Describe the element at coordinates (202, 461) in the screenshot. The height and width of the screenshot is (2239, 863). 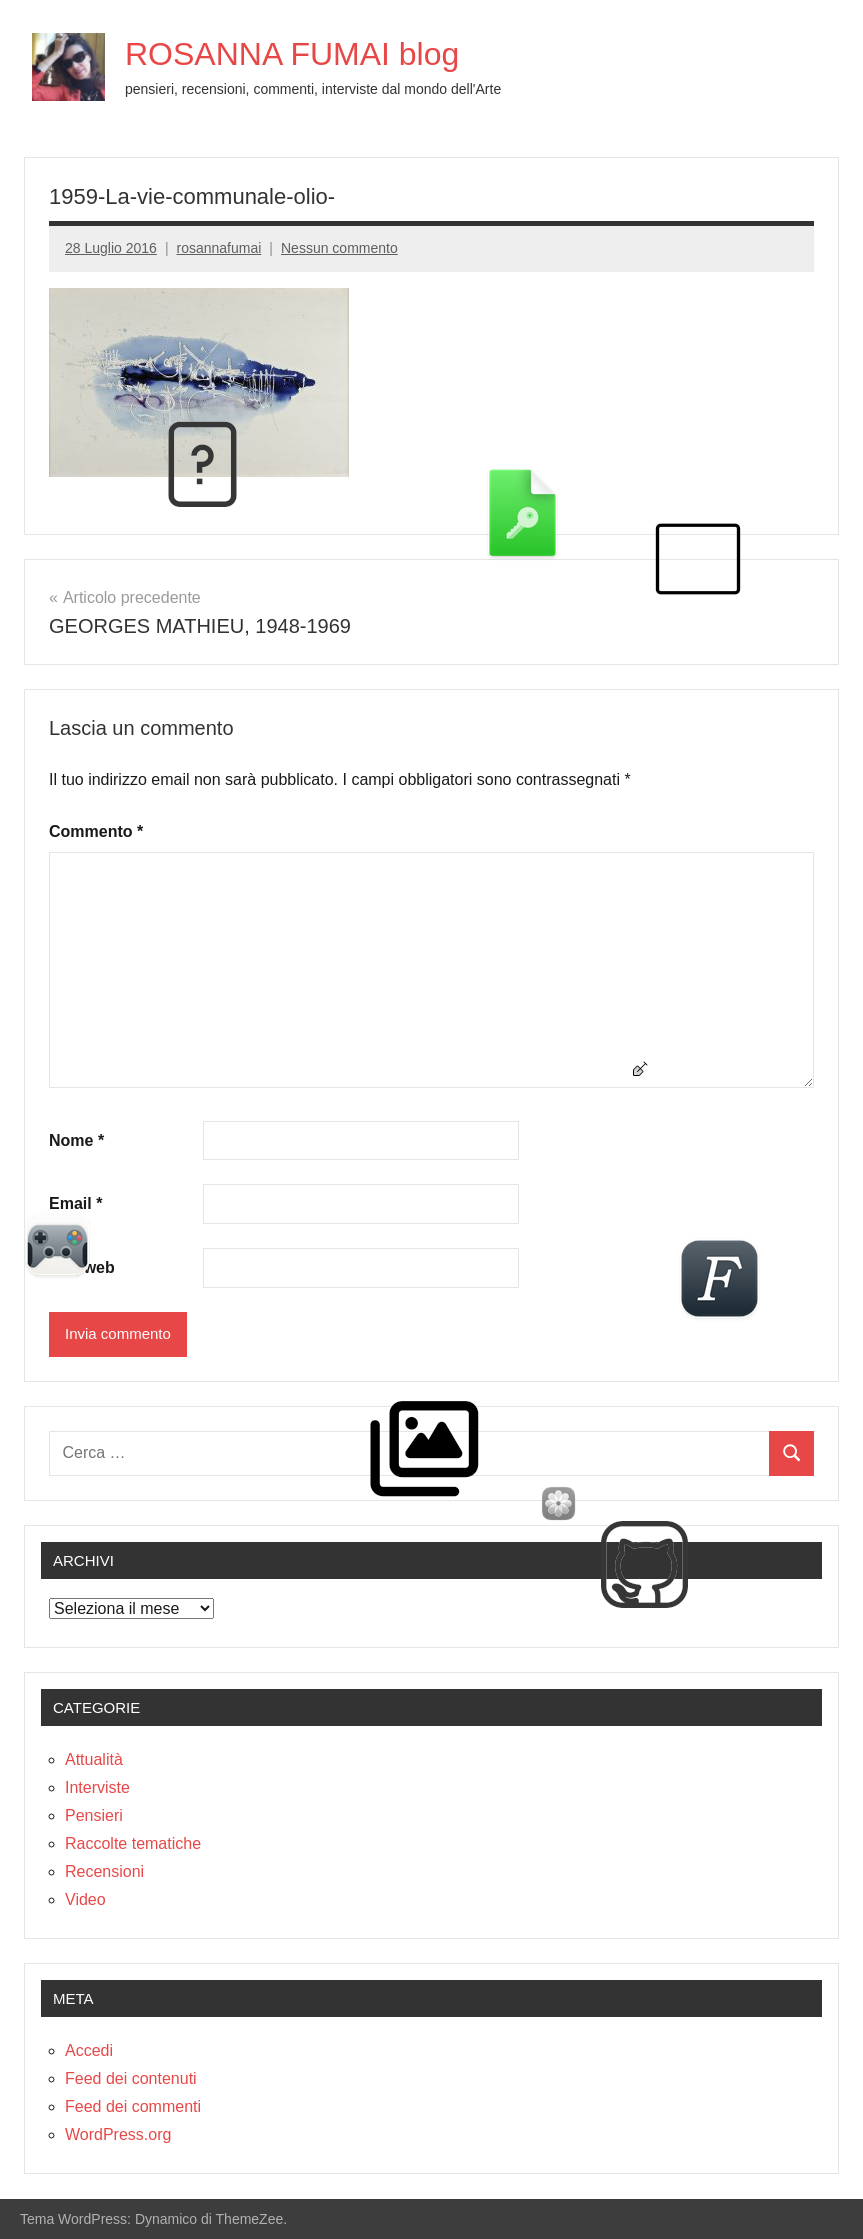
I see `access help documentation` at that location.